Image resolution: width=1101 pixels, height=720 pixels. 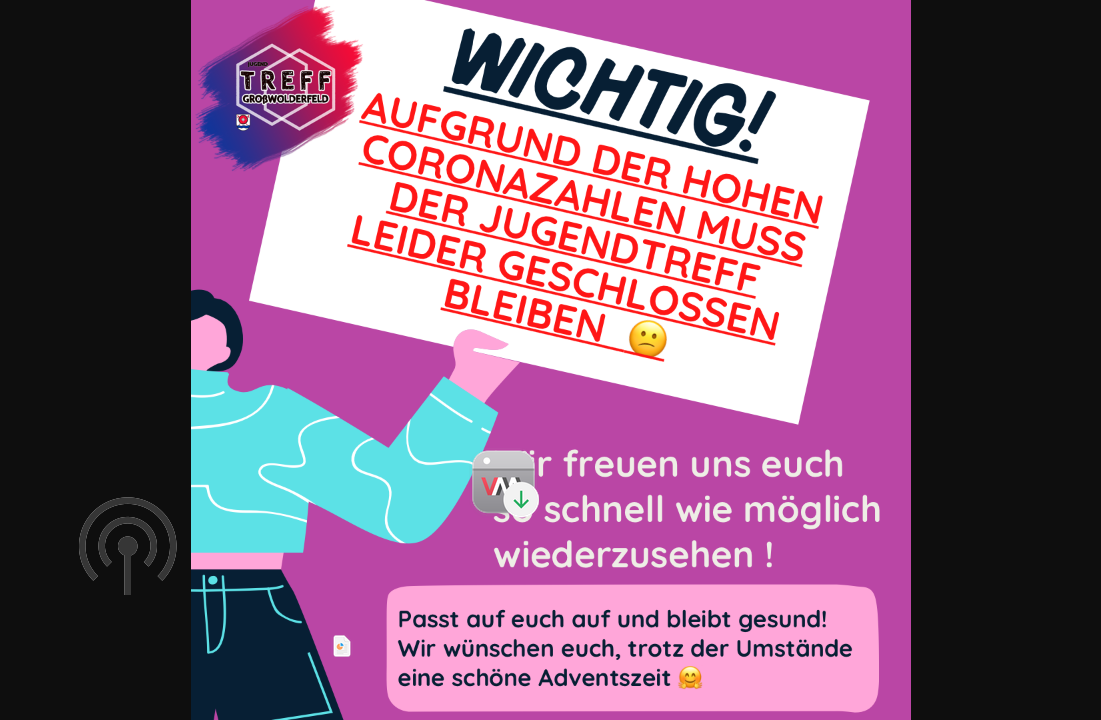 What do you see at coordinates (131, 543) in the screenshot?
I see `open the podcasts app` at bounding box center [131, 543].